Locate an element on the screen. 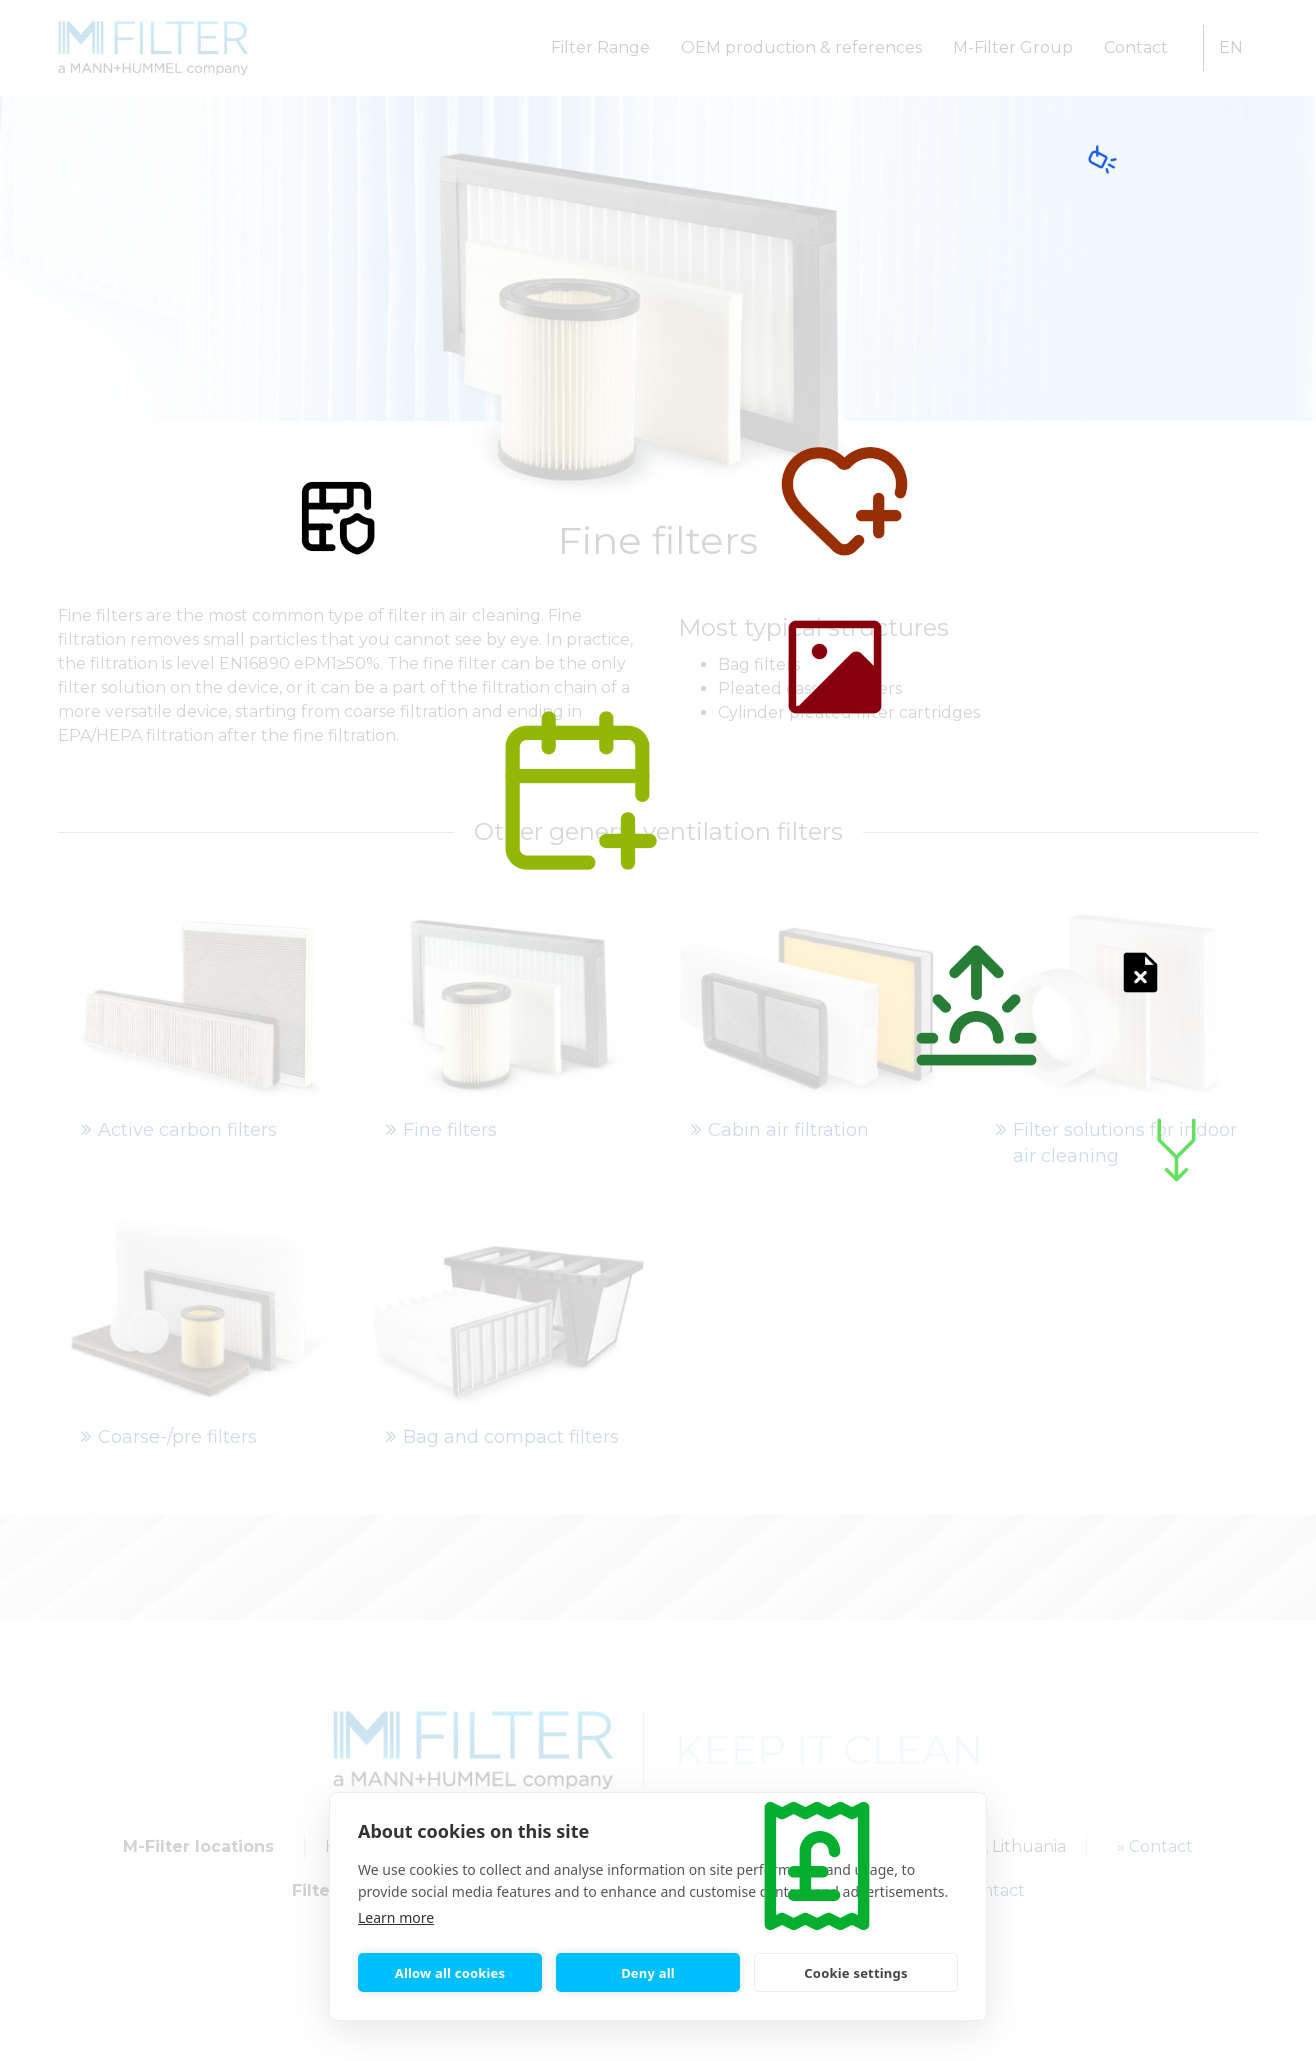 The image size is (1316, 2061). spotlight or highlight feature is located at coordinates (1102, 159).